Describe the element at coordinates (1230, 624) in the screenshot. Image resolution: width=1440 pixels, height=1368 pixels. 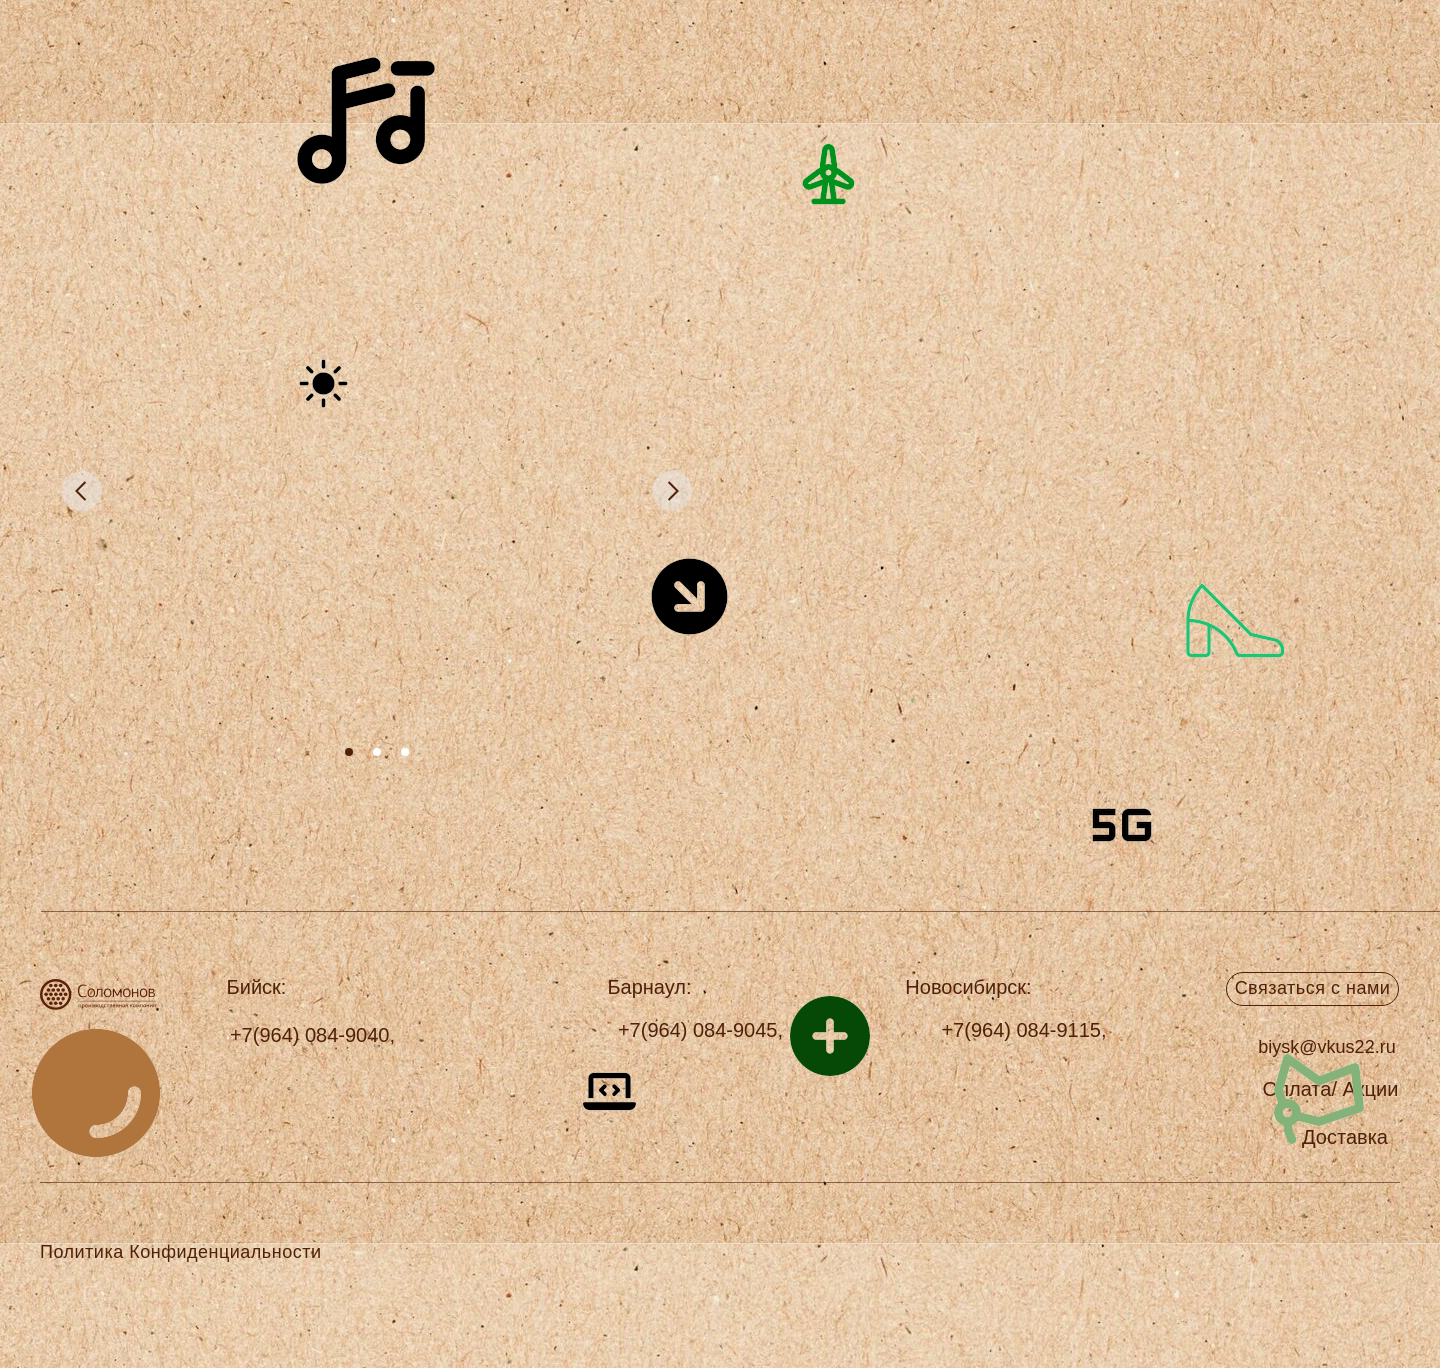
I see `browse women's footwear or shoes` at that location.